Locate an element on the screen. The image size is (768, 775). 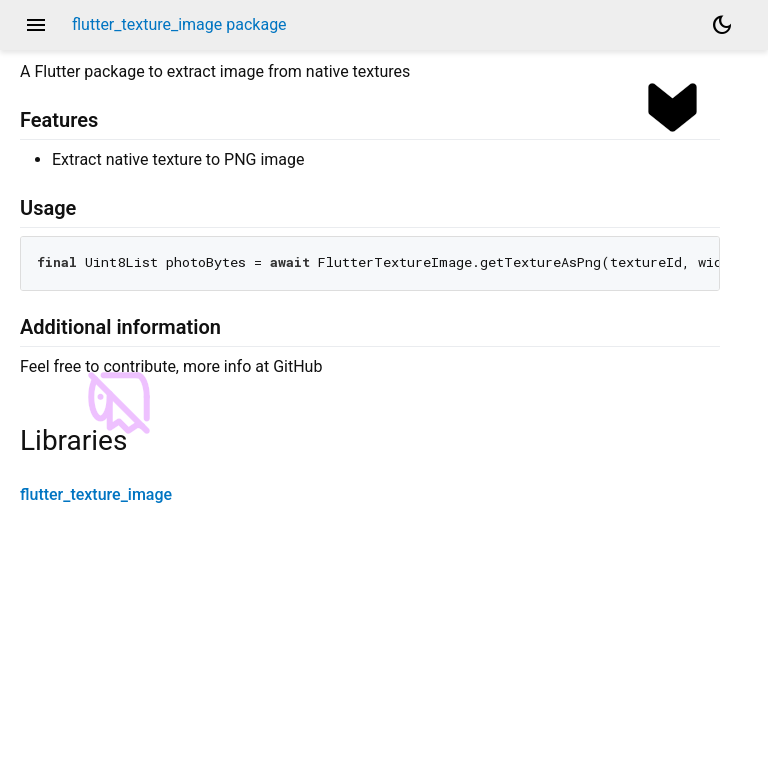
expand content or show more options is located at coordinates (672, 107).